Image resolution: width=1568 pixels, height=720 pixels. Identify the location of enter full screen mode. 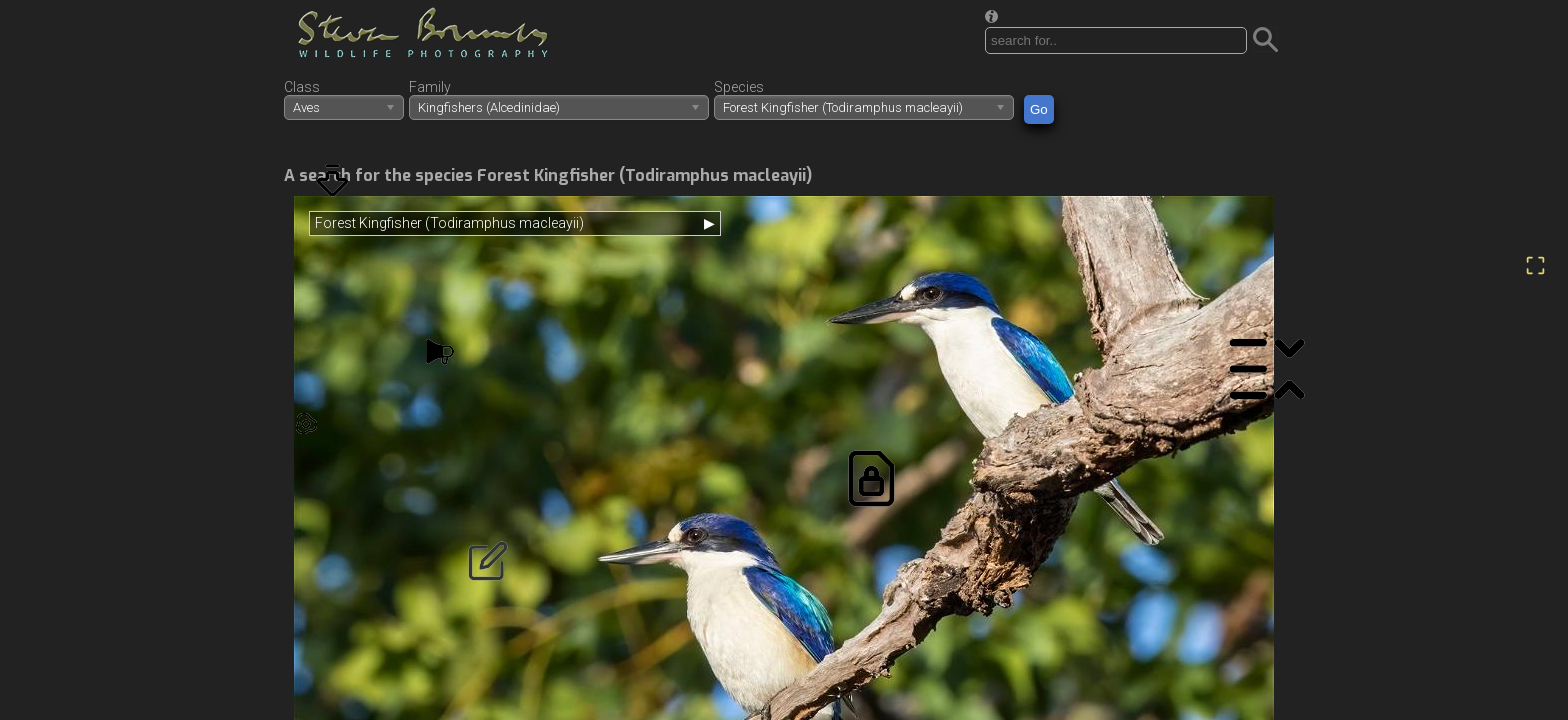
(1535, 265).